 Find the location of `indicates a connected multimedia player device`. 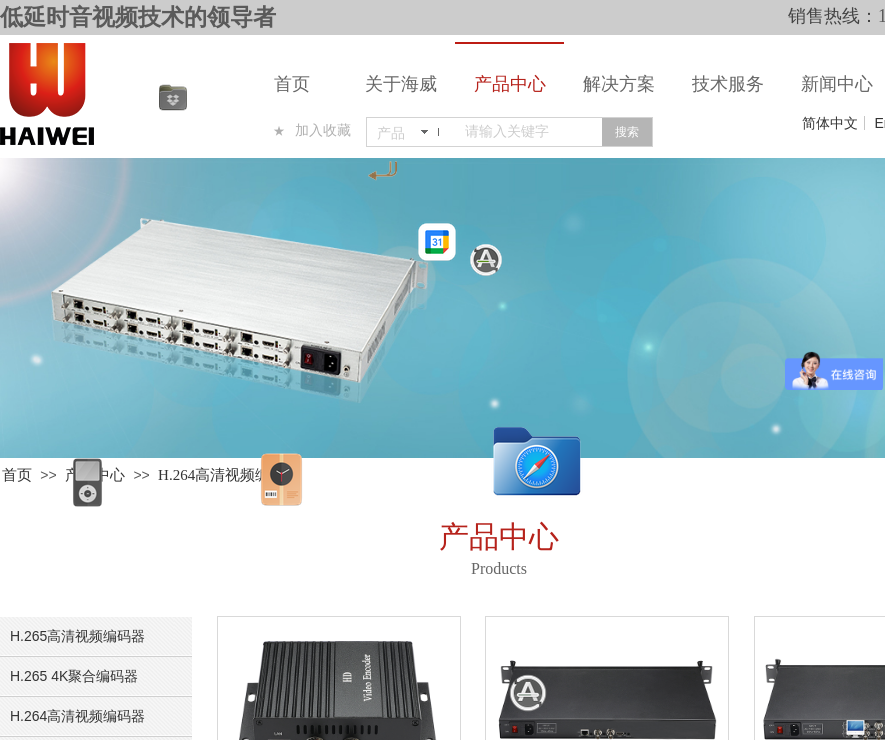

indicates a connected multimedia player device is located at coordinates (87, 482).